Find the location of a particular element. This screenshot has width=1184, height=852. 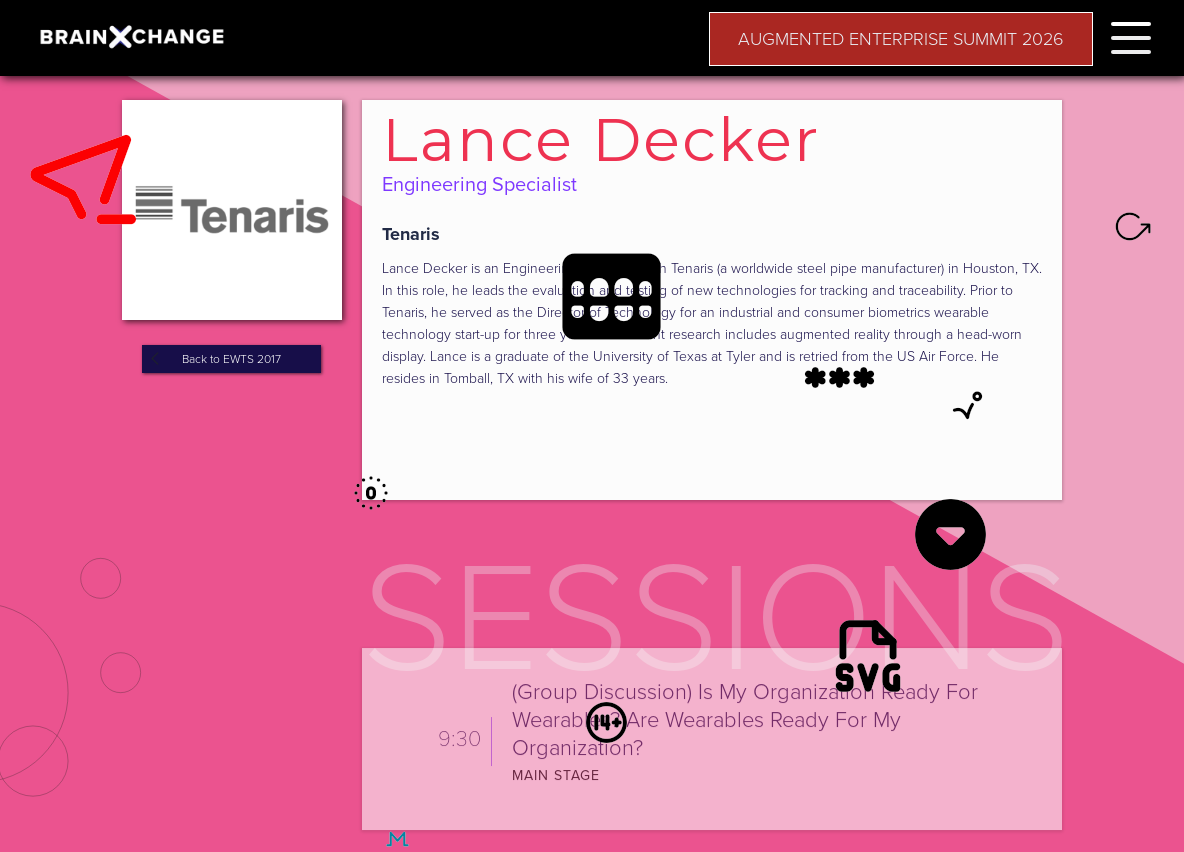

enter or manage your password is located at coordinates (839, 377).